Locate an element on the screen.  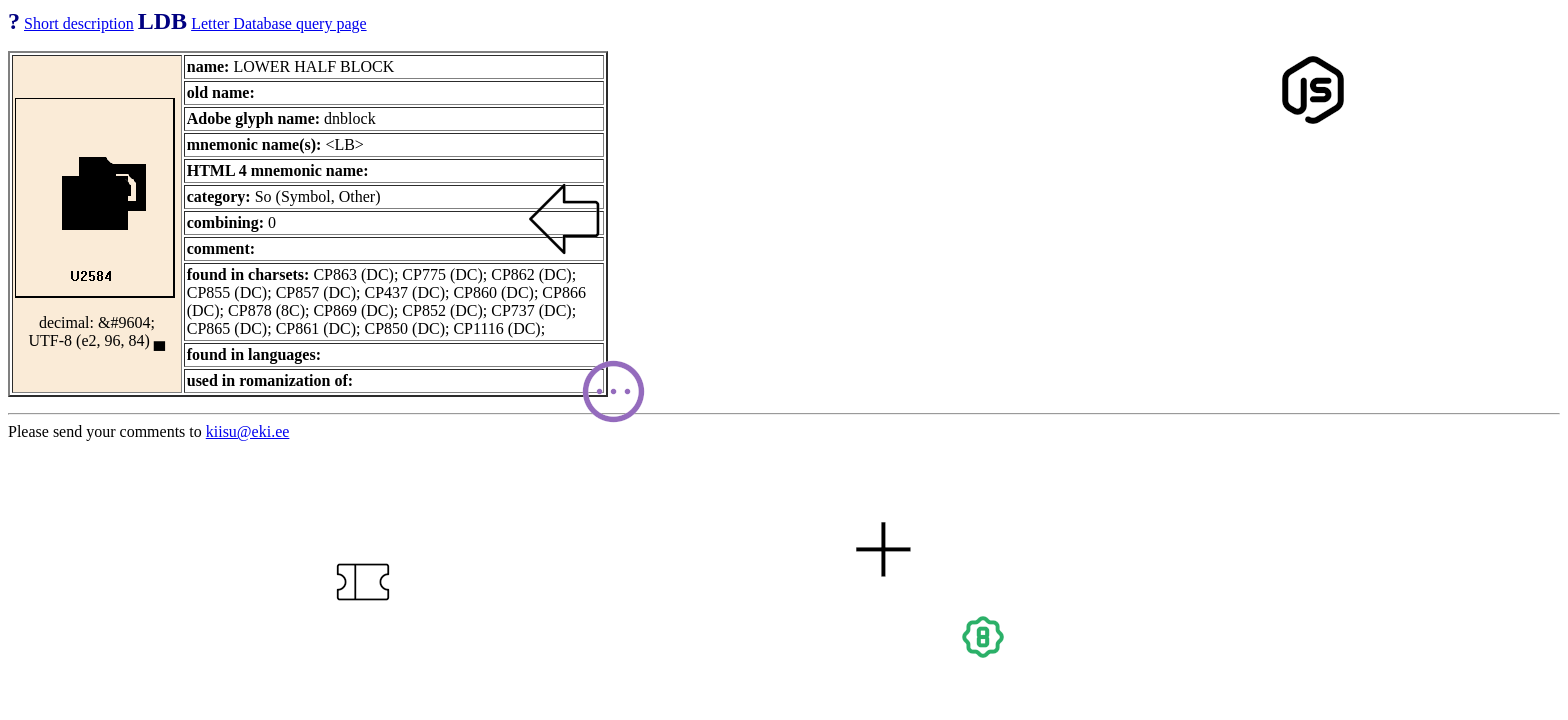
indicates rank or position number 8 is located at coordinates (983, 637).